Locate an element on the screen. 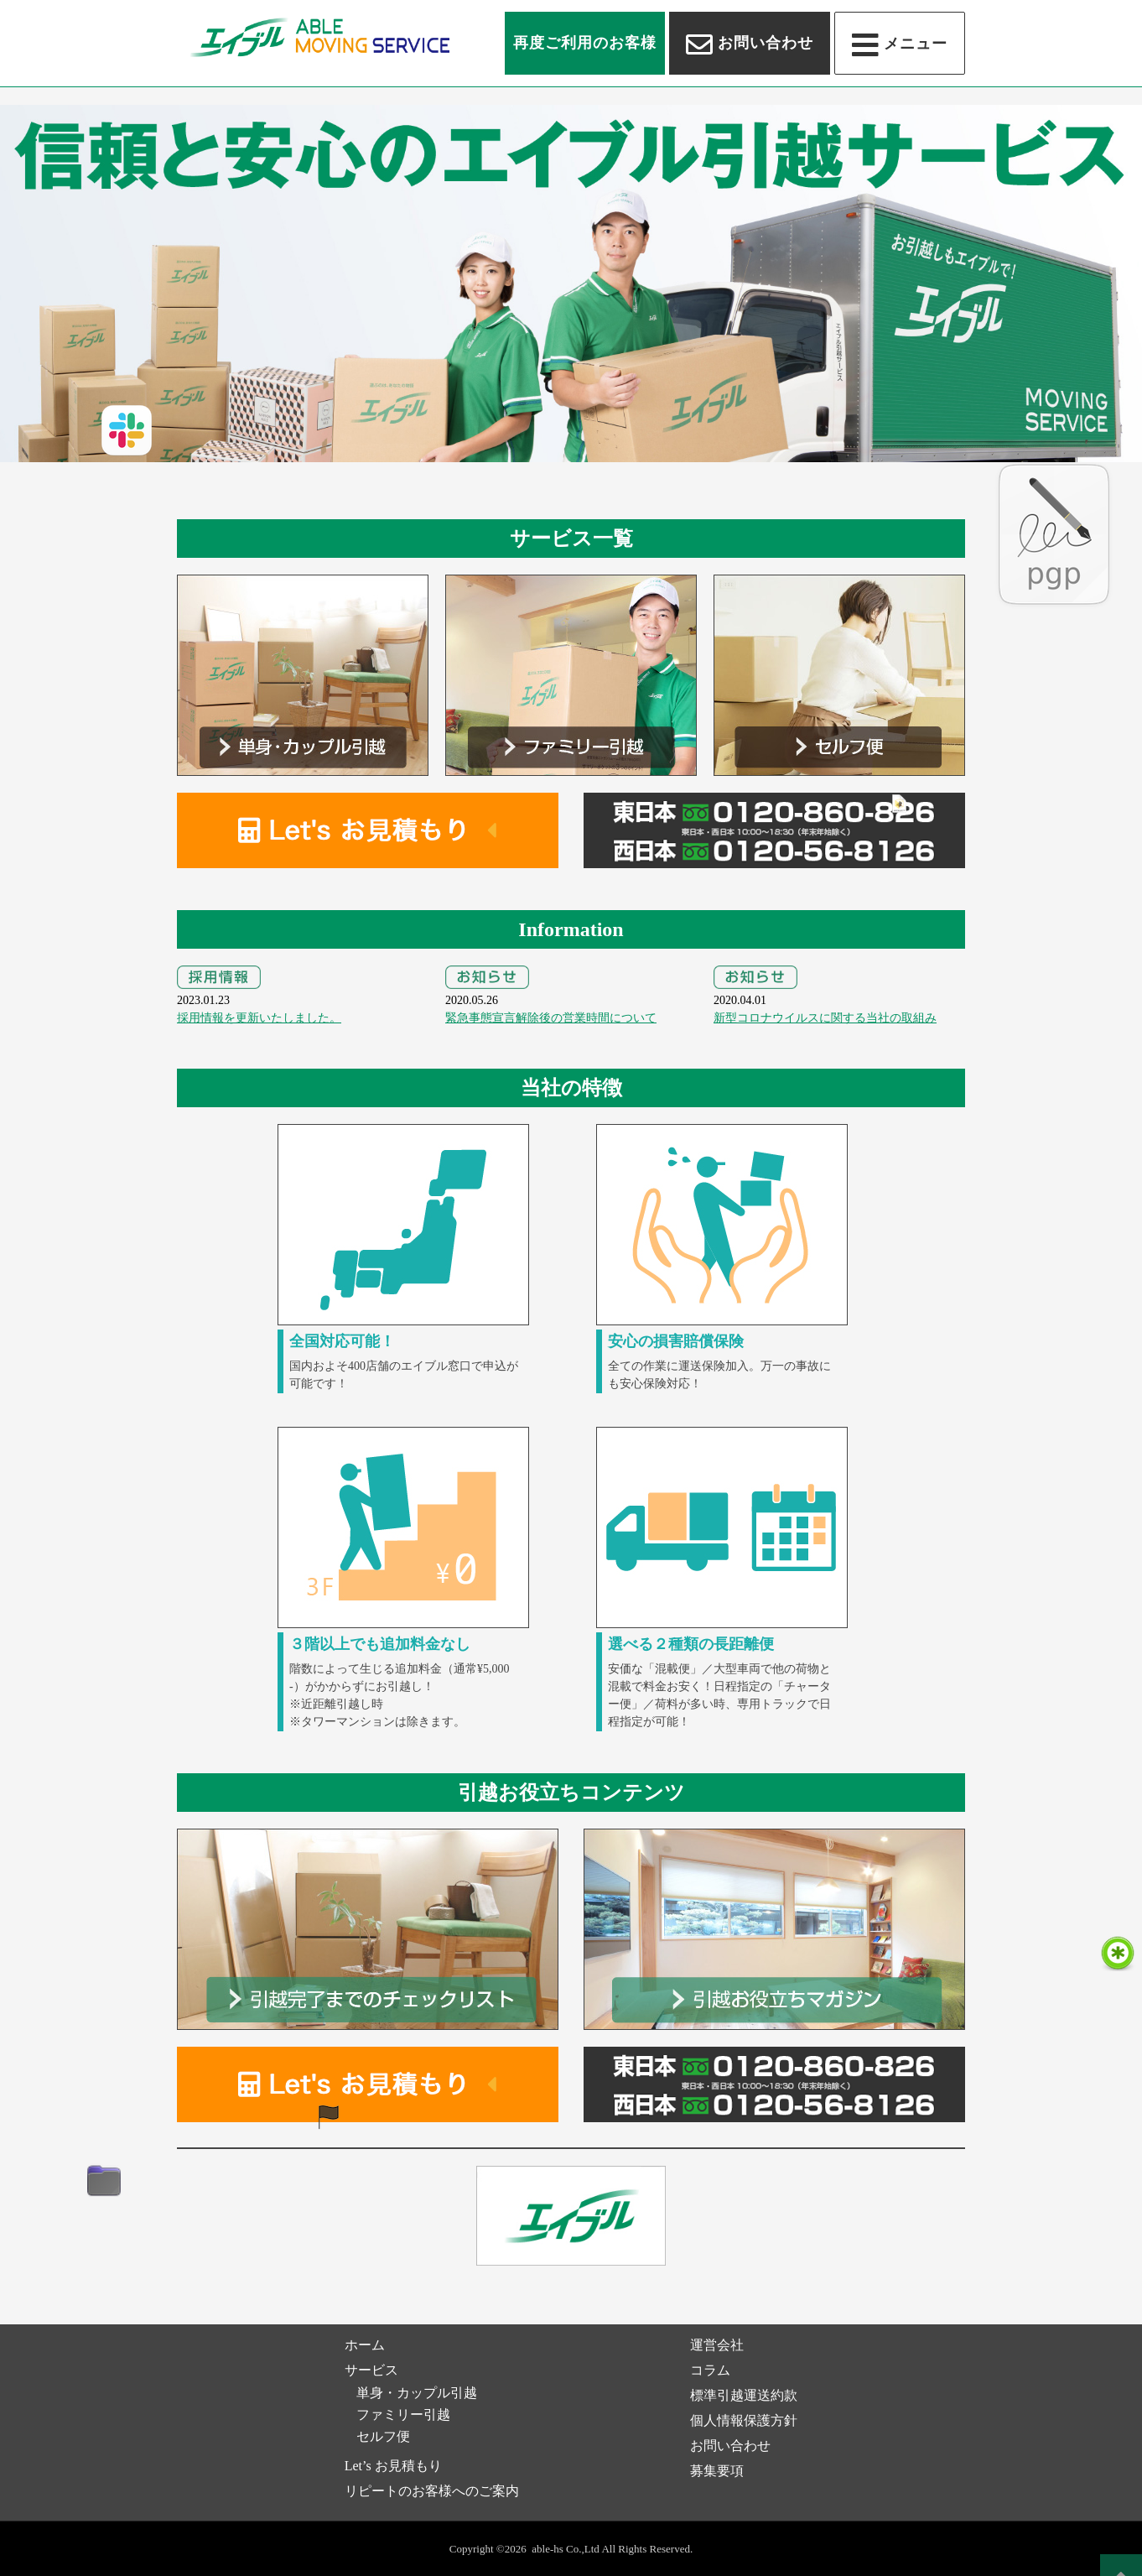  indicates a generic or unspecified item type is located at coordinates (1118, 1953).